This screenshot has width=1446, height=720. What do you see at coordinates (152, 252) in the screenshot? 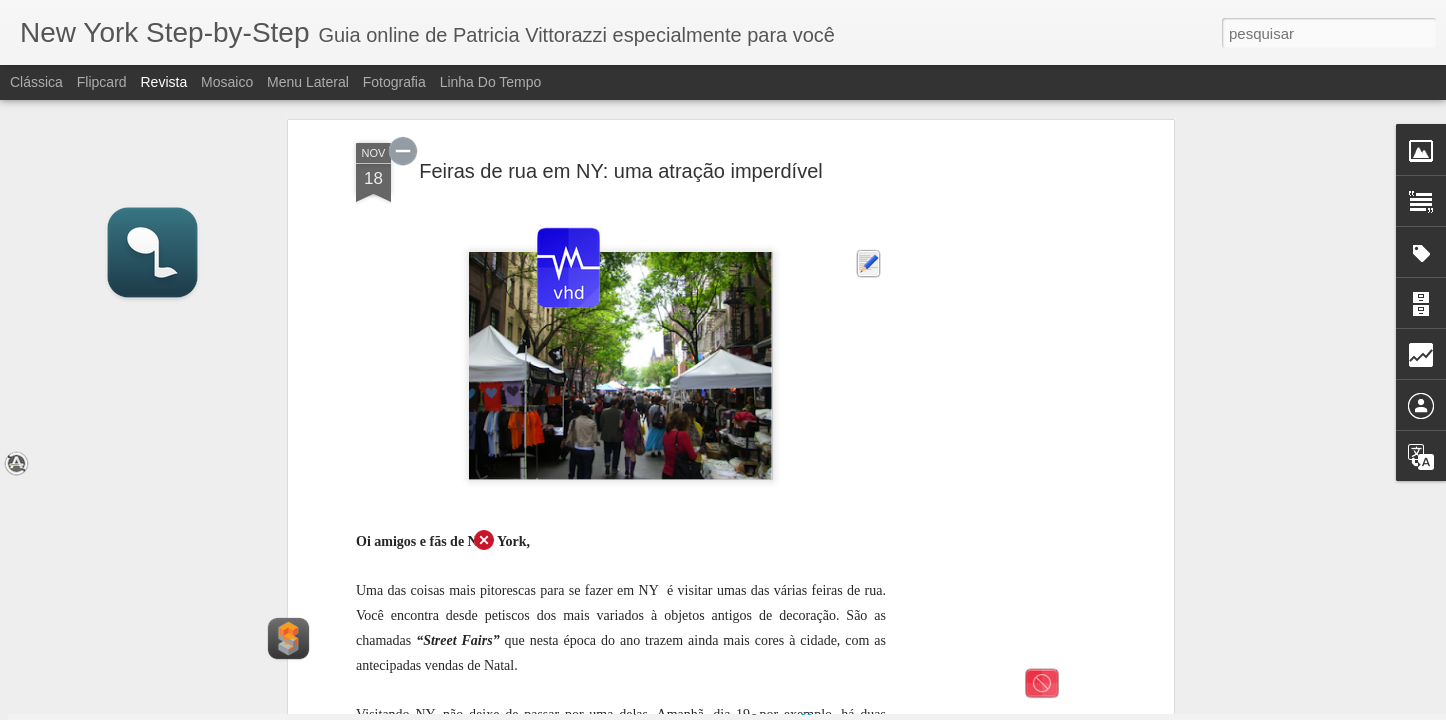
I see `open quod libet music player` at bounding box center [152, 252].